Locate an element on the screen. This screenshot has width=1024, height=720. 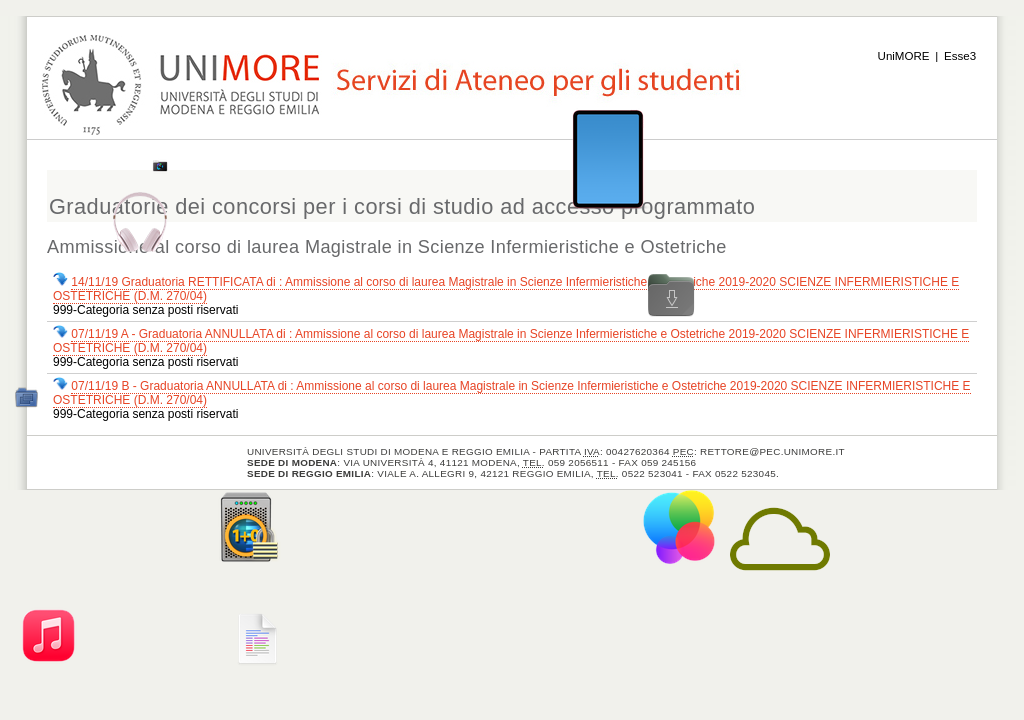
open downloads folder is located at coordinates (671, 295).